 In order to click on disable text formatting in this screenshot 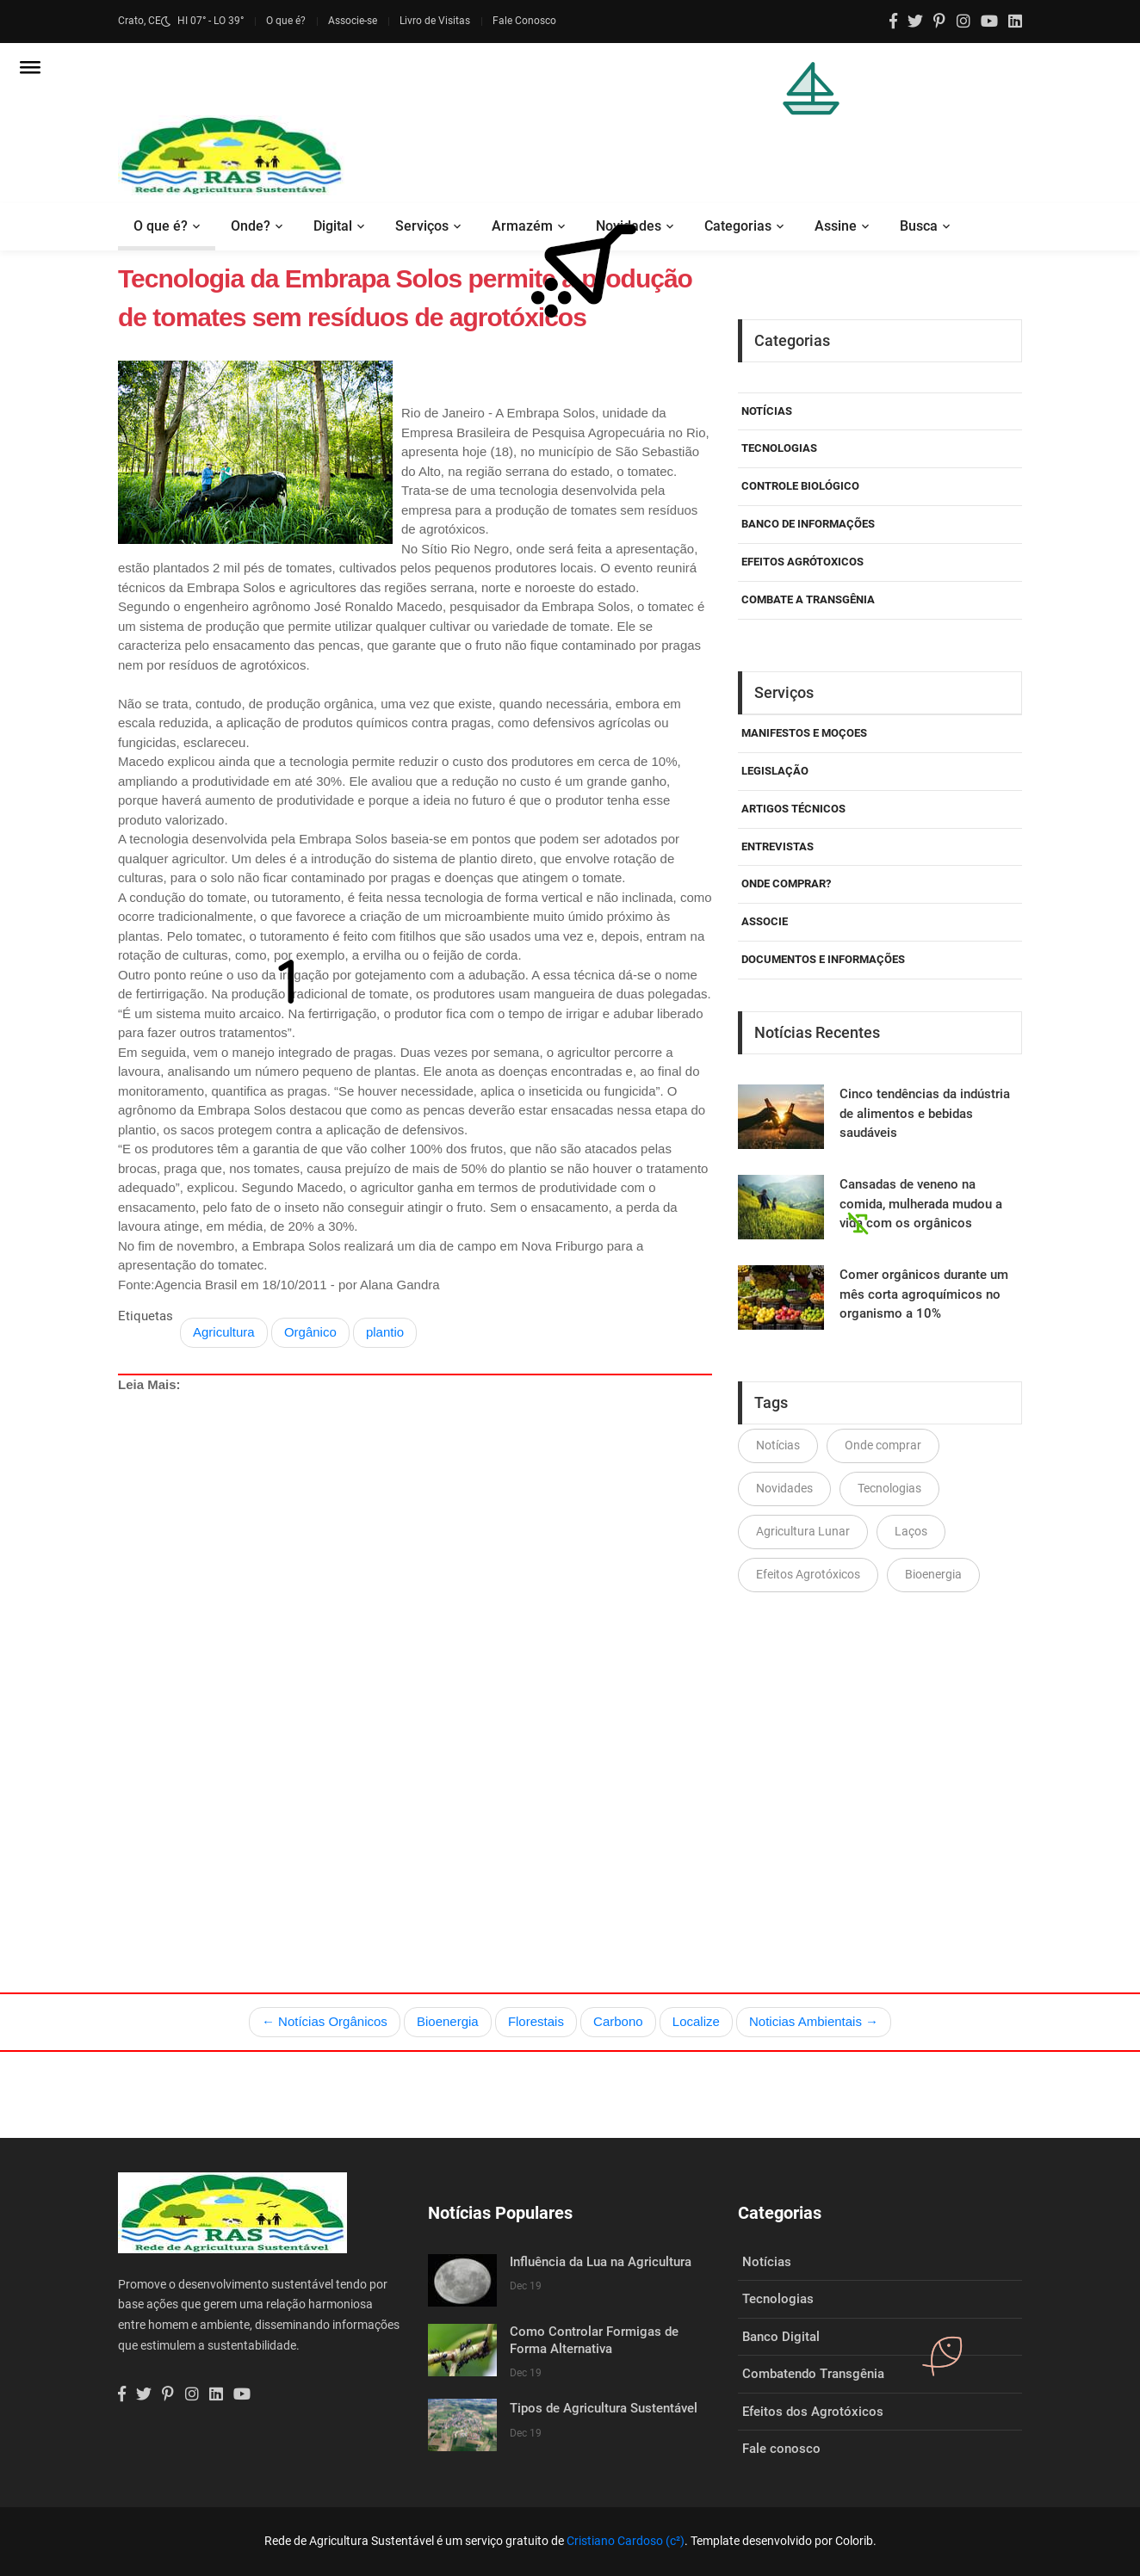, I will do `click(858, 1223)`.